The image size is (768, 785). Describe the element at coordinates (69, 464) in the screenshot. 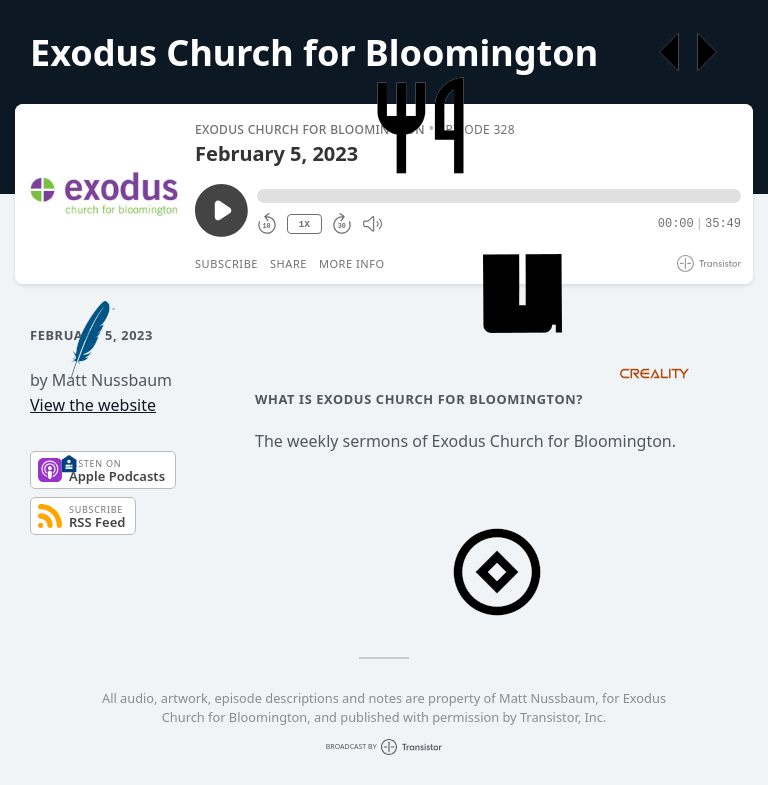

I see `view product pricing or deals` at that location.